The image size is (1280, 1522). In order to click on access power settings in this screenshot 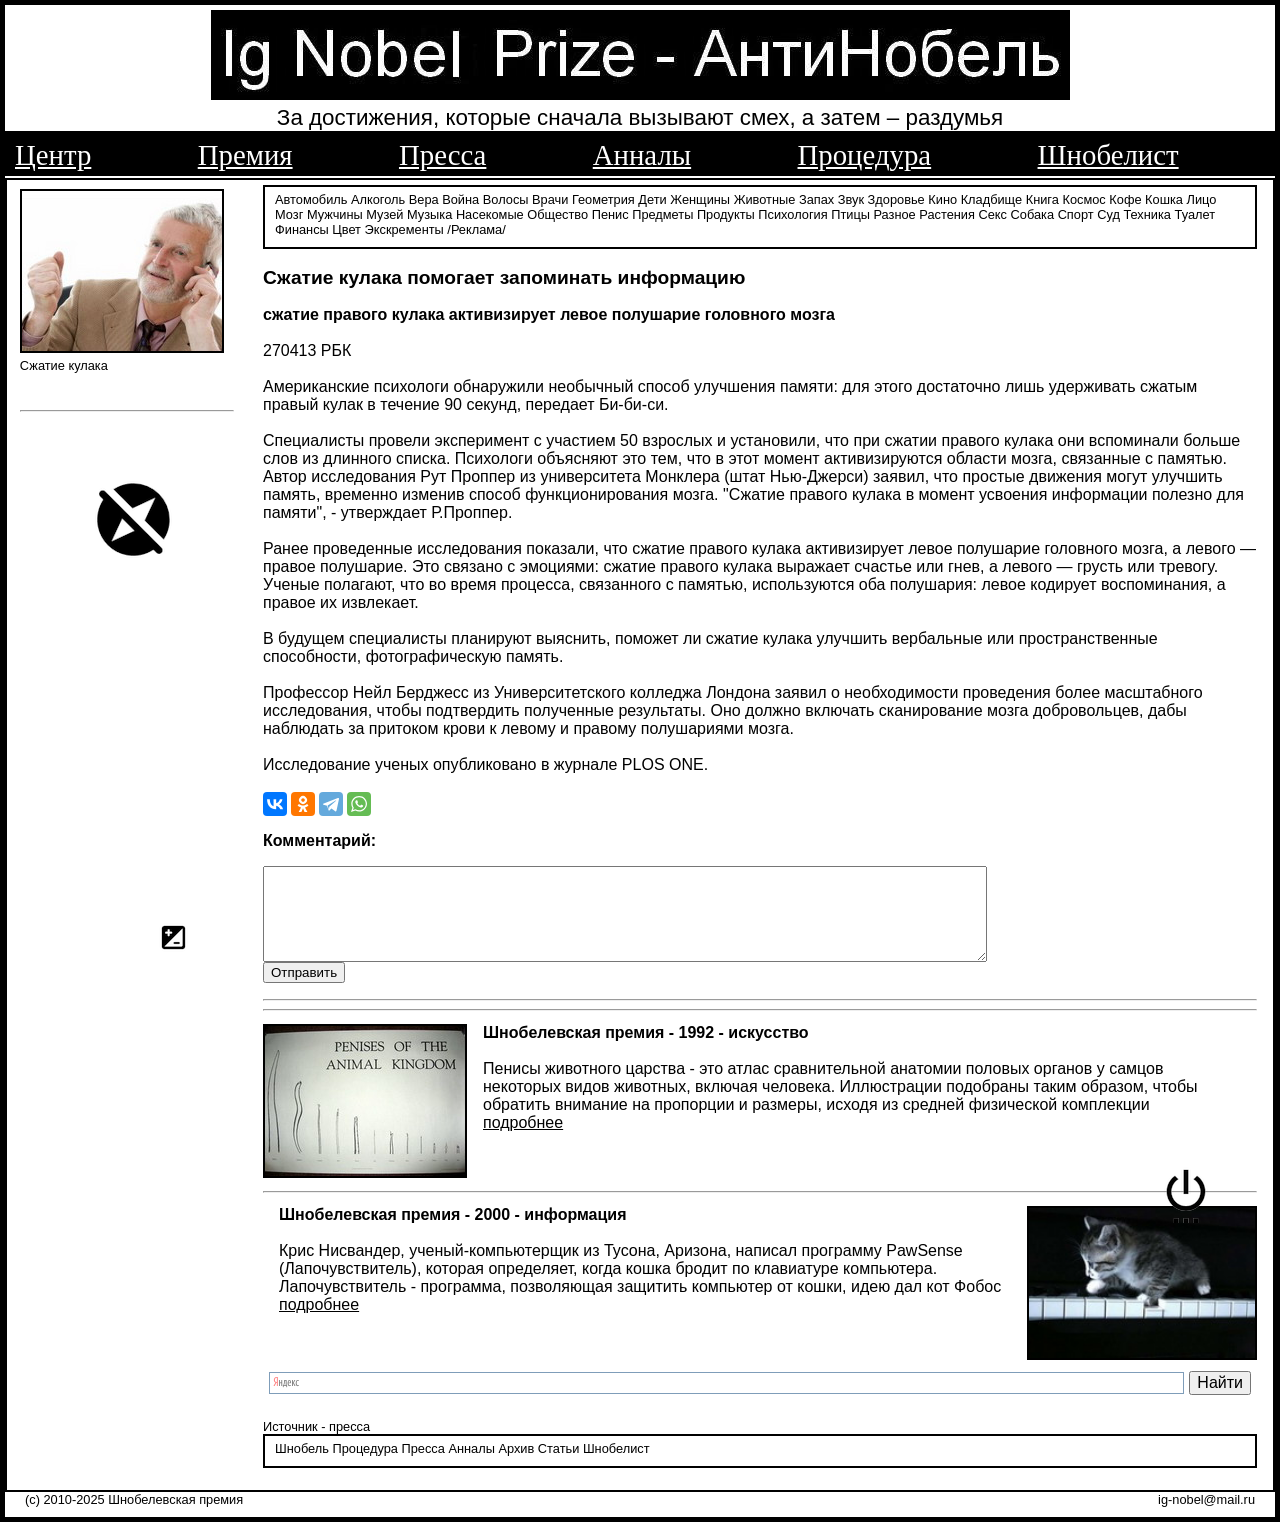, I will do `click(1186, 1194)`.